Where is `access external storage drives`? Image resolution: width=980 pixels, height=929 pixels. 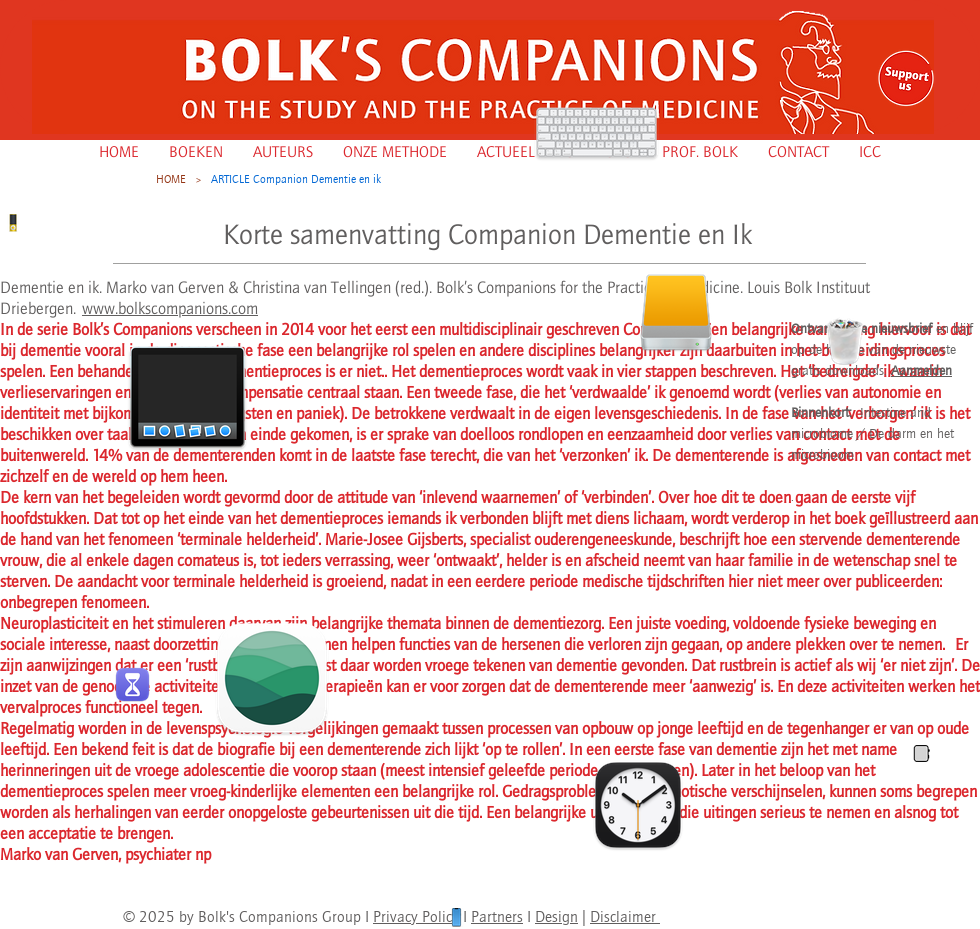 access external storage drives is located at coordinates (676, 314).